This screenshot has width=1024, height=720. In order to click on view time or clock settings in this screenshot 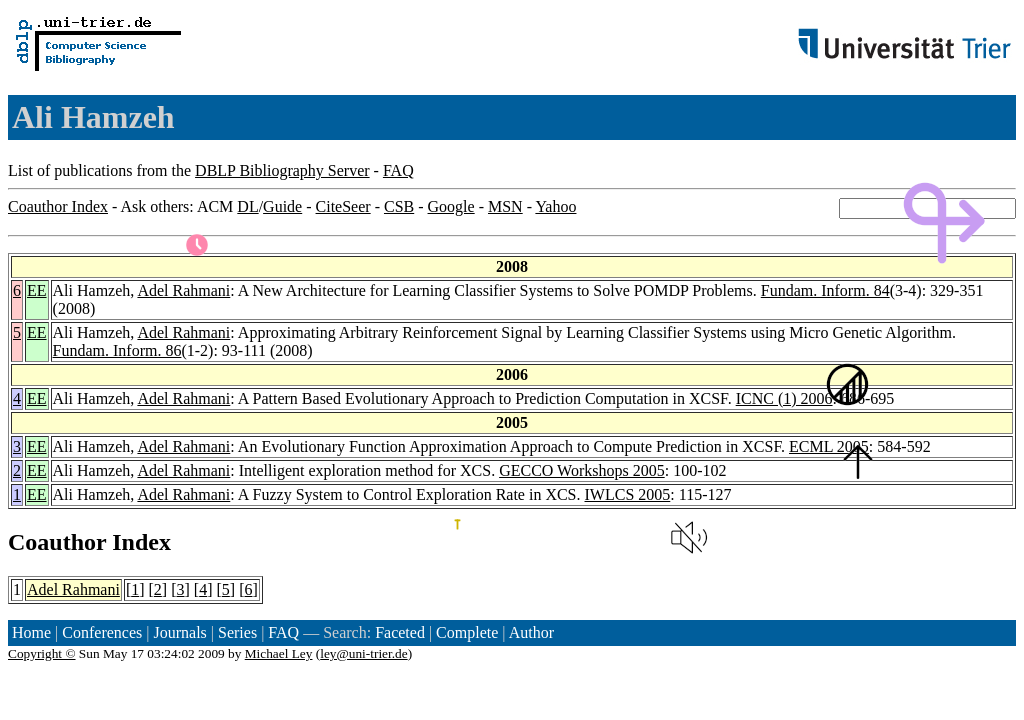, I will do `click(197, 245)`.